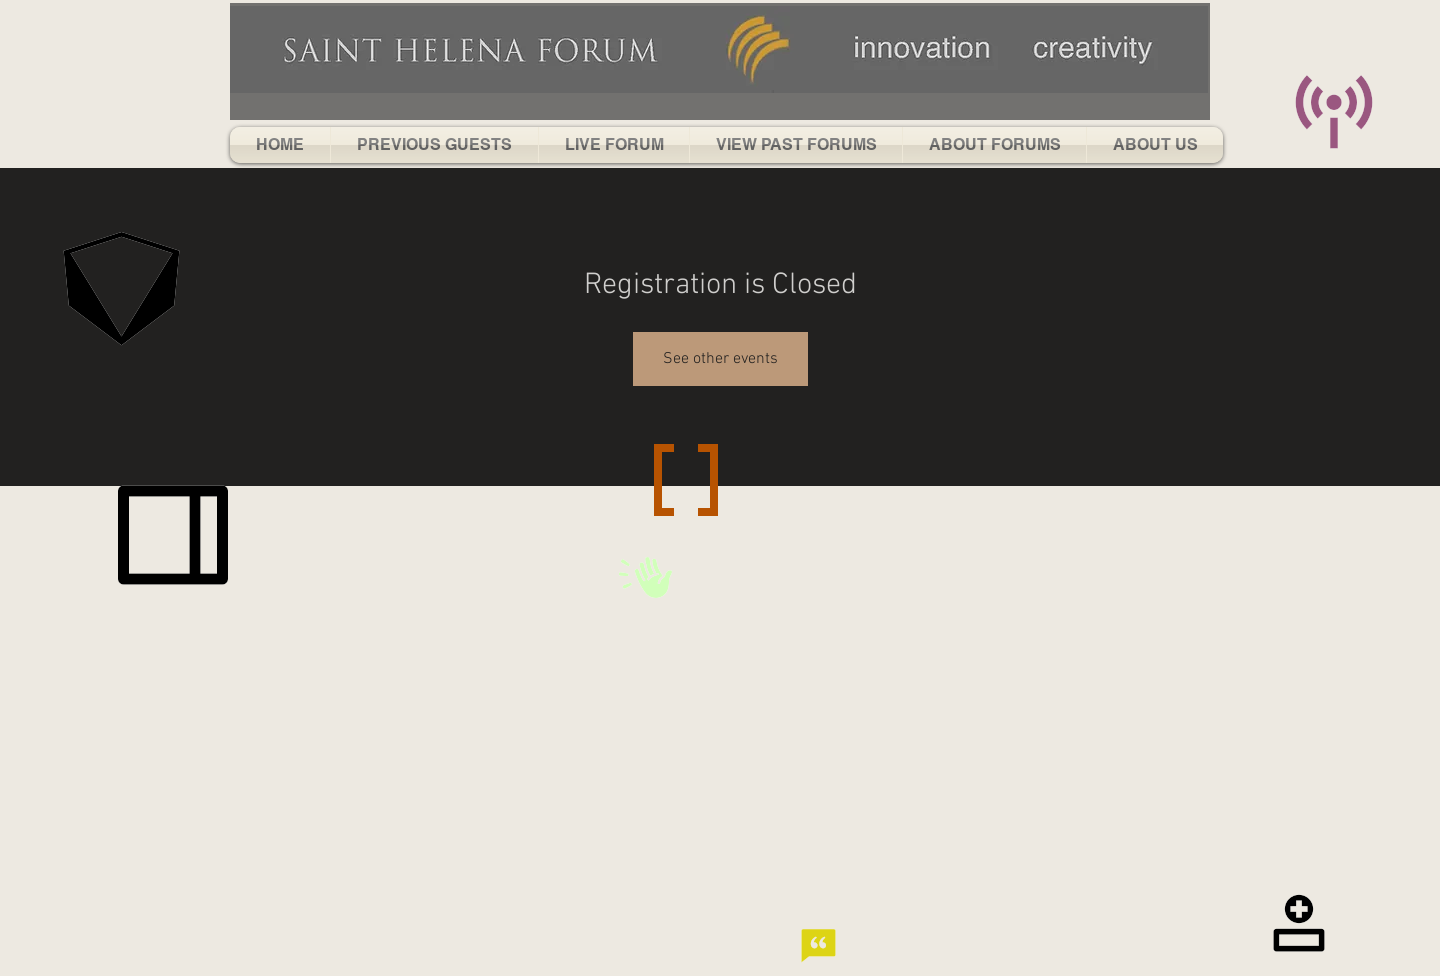  What do you see at coordinates (1334, 110) in the screenshot?
I see `start a live broadcast or stream` at bounding box center [1334, 110].